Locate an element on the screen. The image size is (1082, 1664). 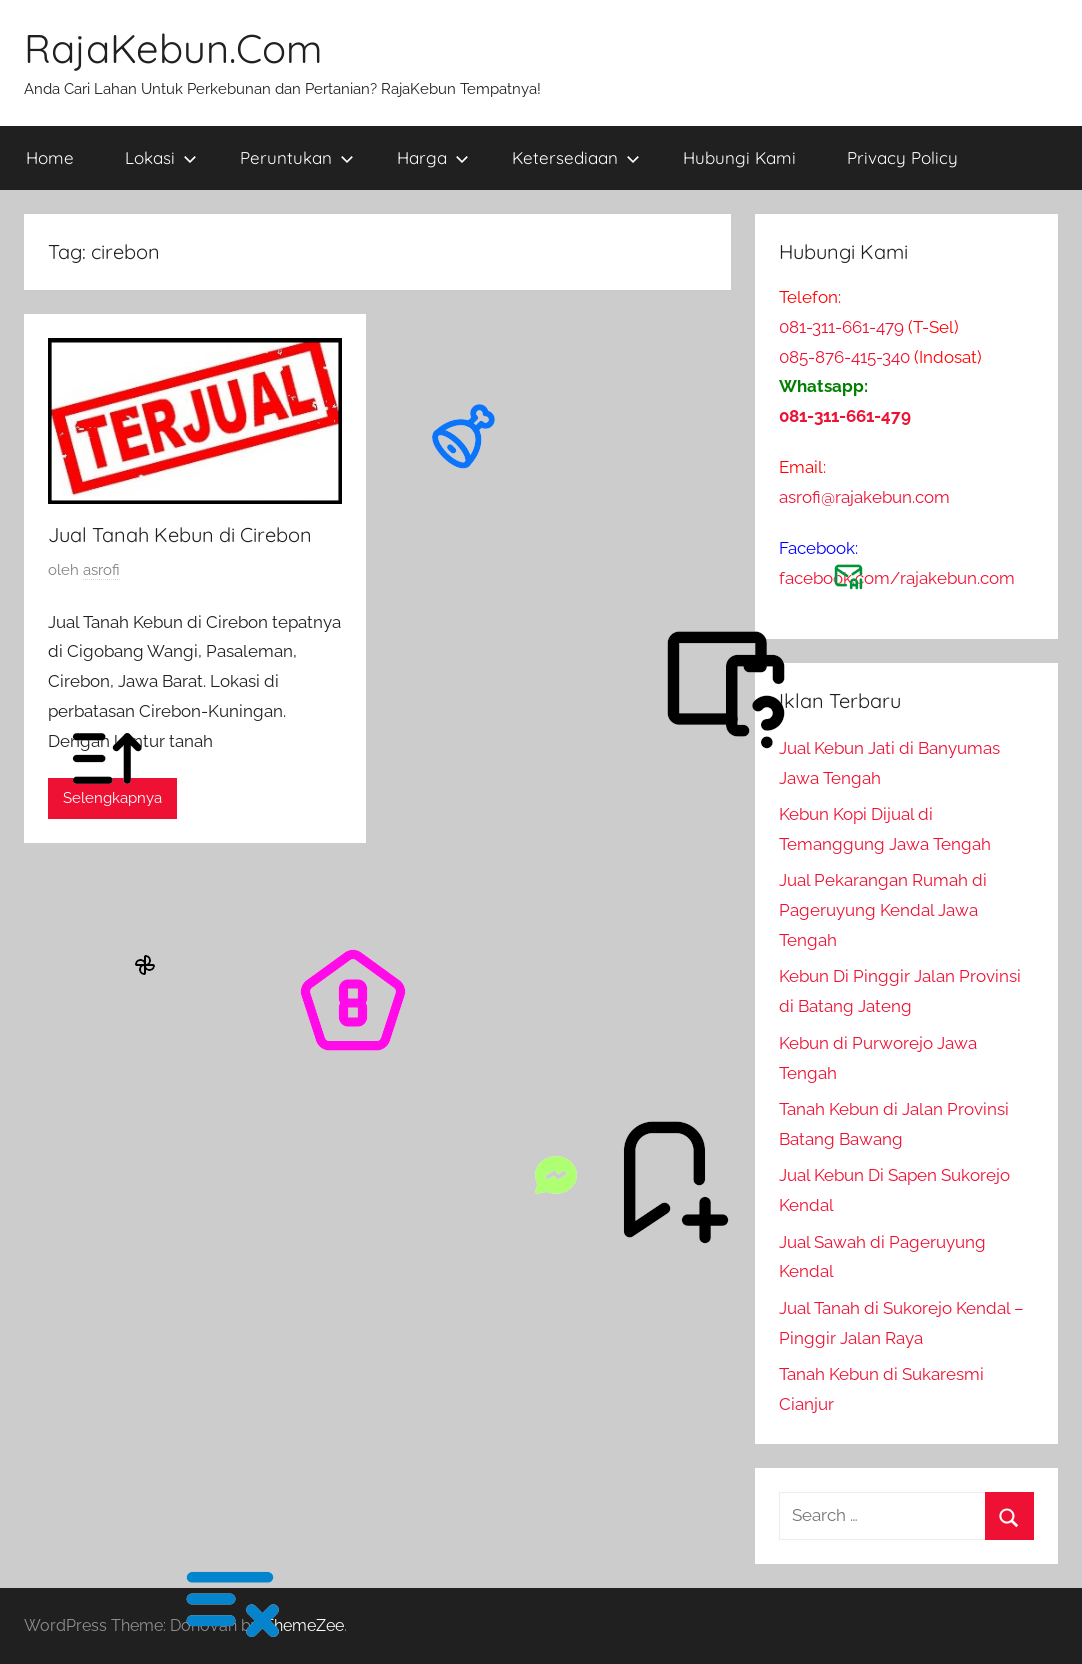
sort items in ascending order is located at coordinates (105, 758).